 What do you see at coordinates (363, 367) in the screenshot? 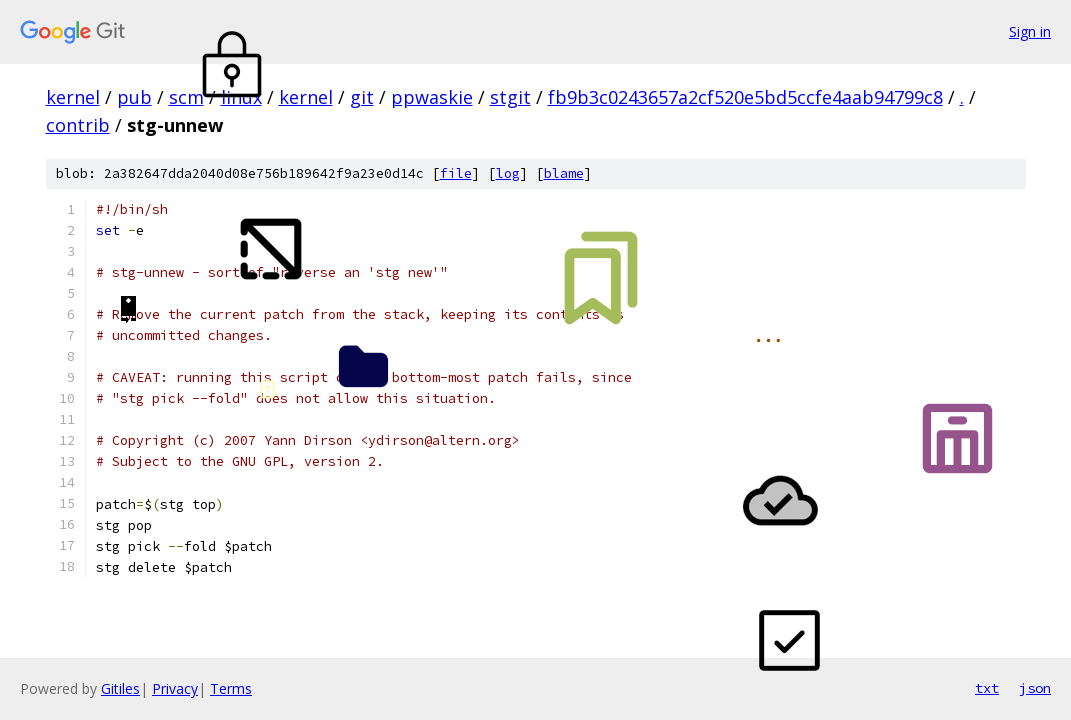
I see `open file folder` at bounding box center [363, 367].